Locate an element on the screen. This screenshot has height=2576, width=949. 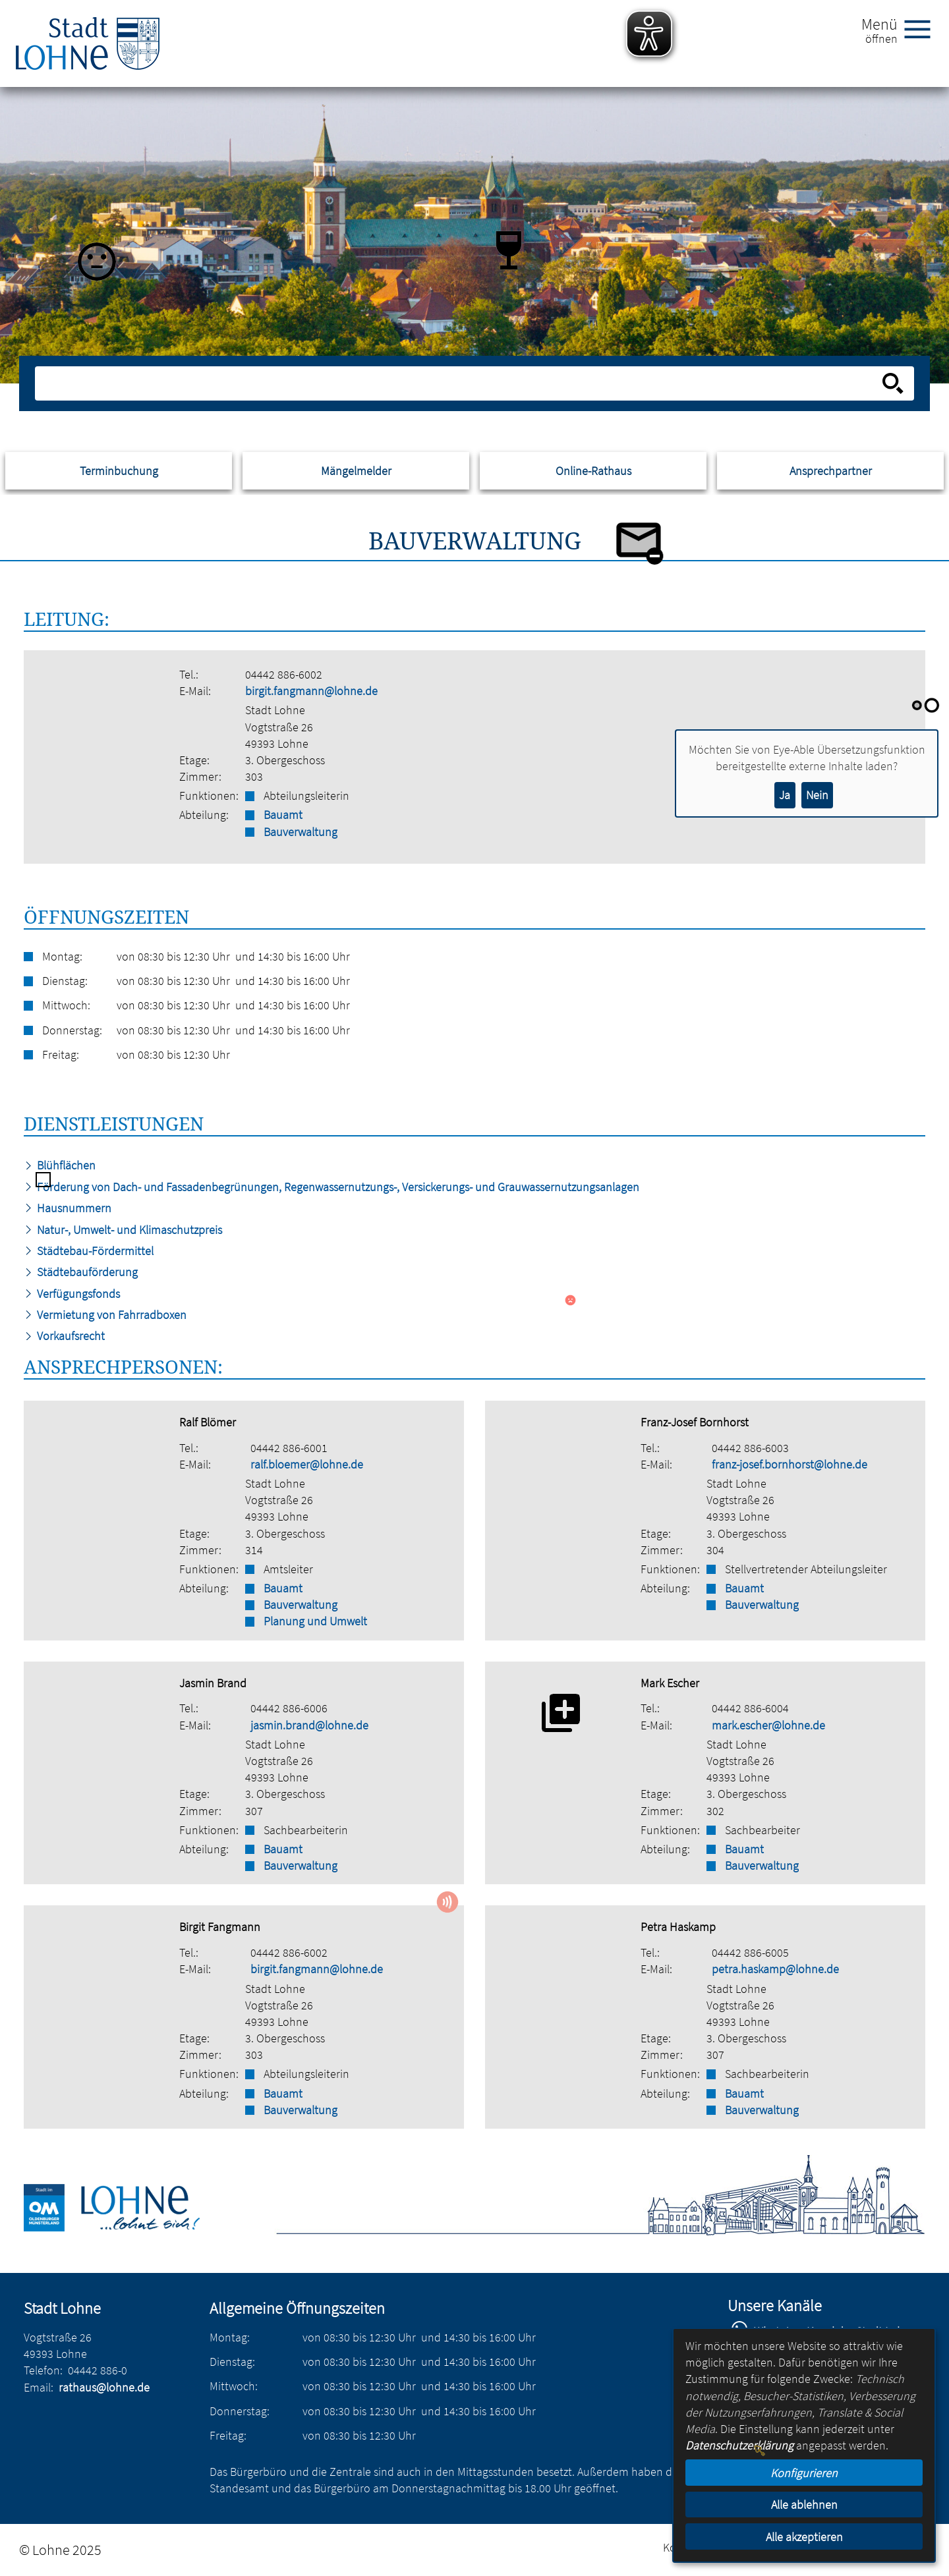
indicates neutral feedback or rating is located at coordinates (97, 262).